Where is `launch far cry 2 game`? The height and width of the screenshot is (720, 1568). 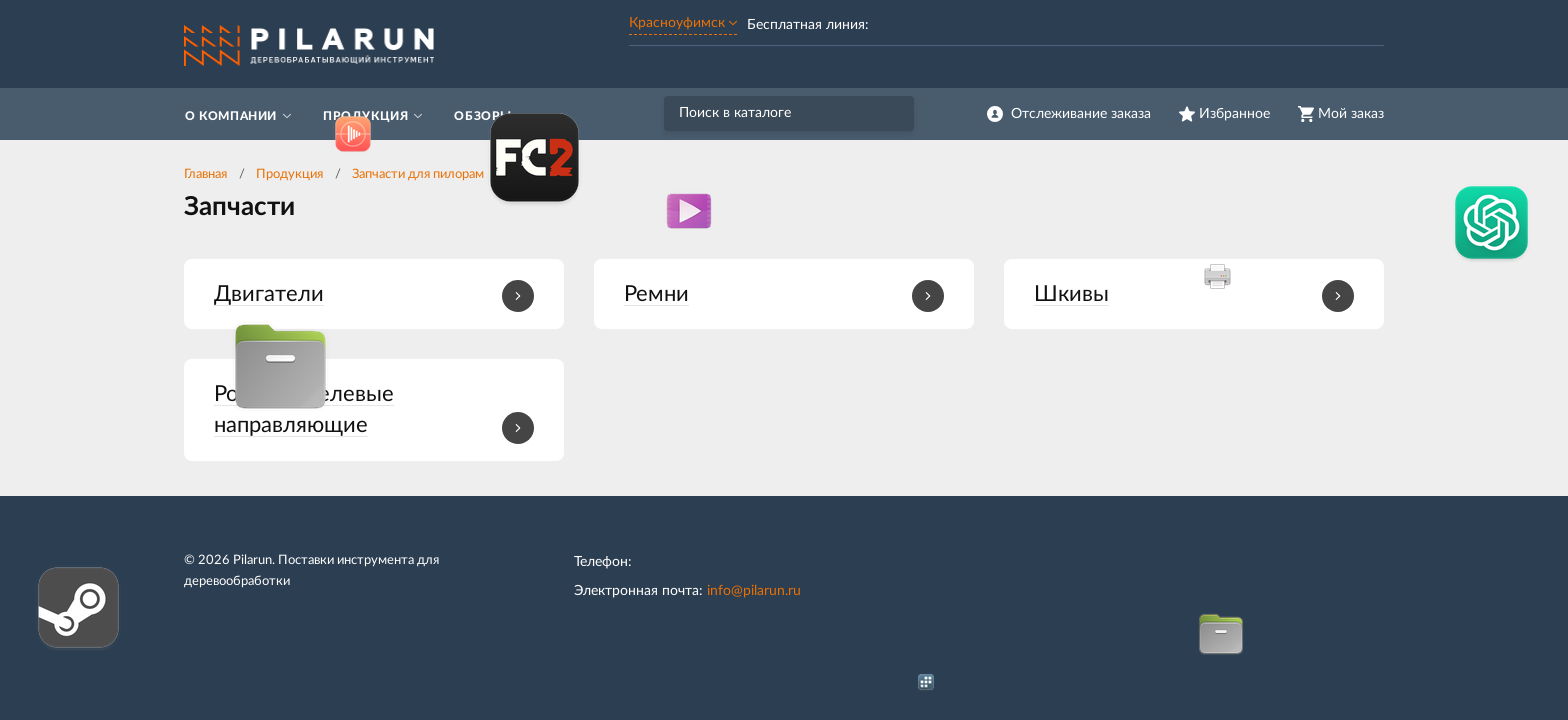 launch far cry 2 game is located at coordinates (534, 157).